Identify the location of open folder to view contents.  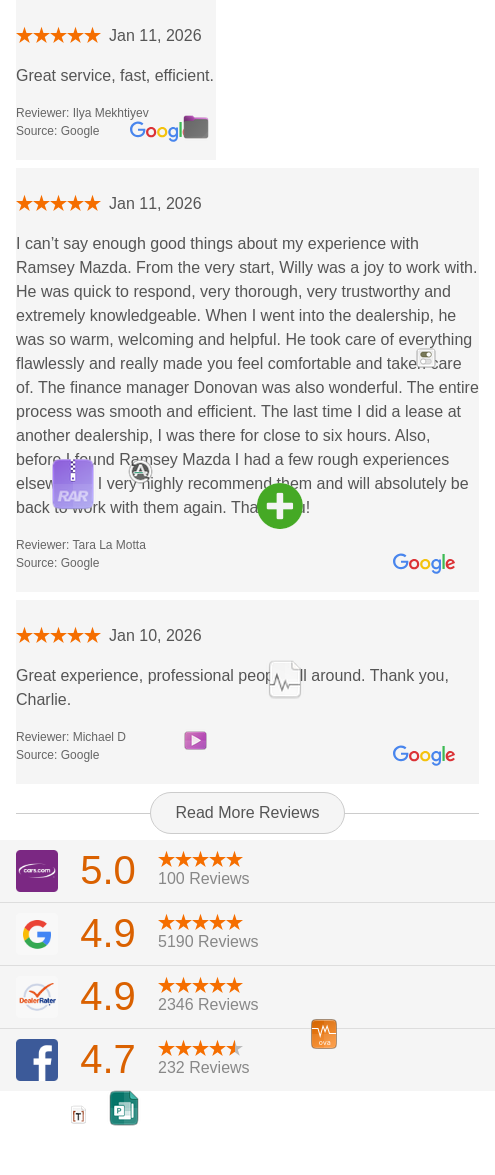
(196, 127).